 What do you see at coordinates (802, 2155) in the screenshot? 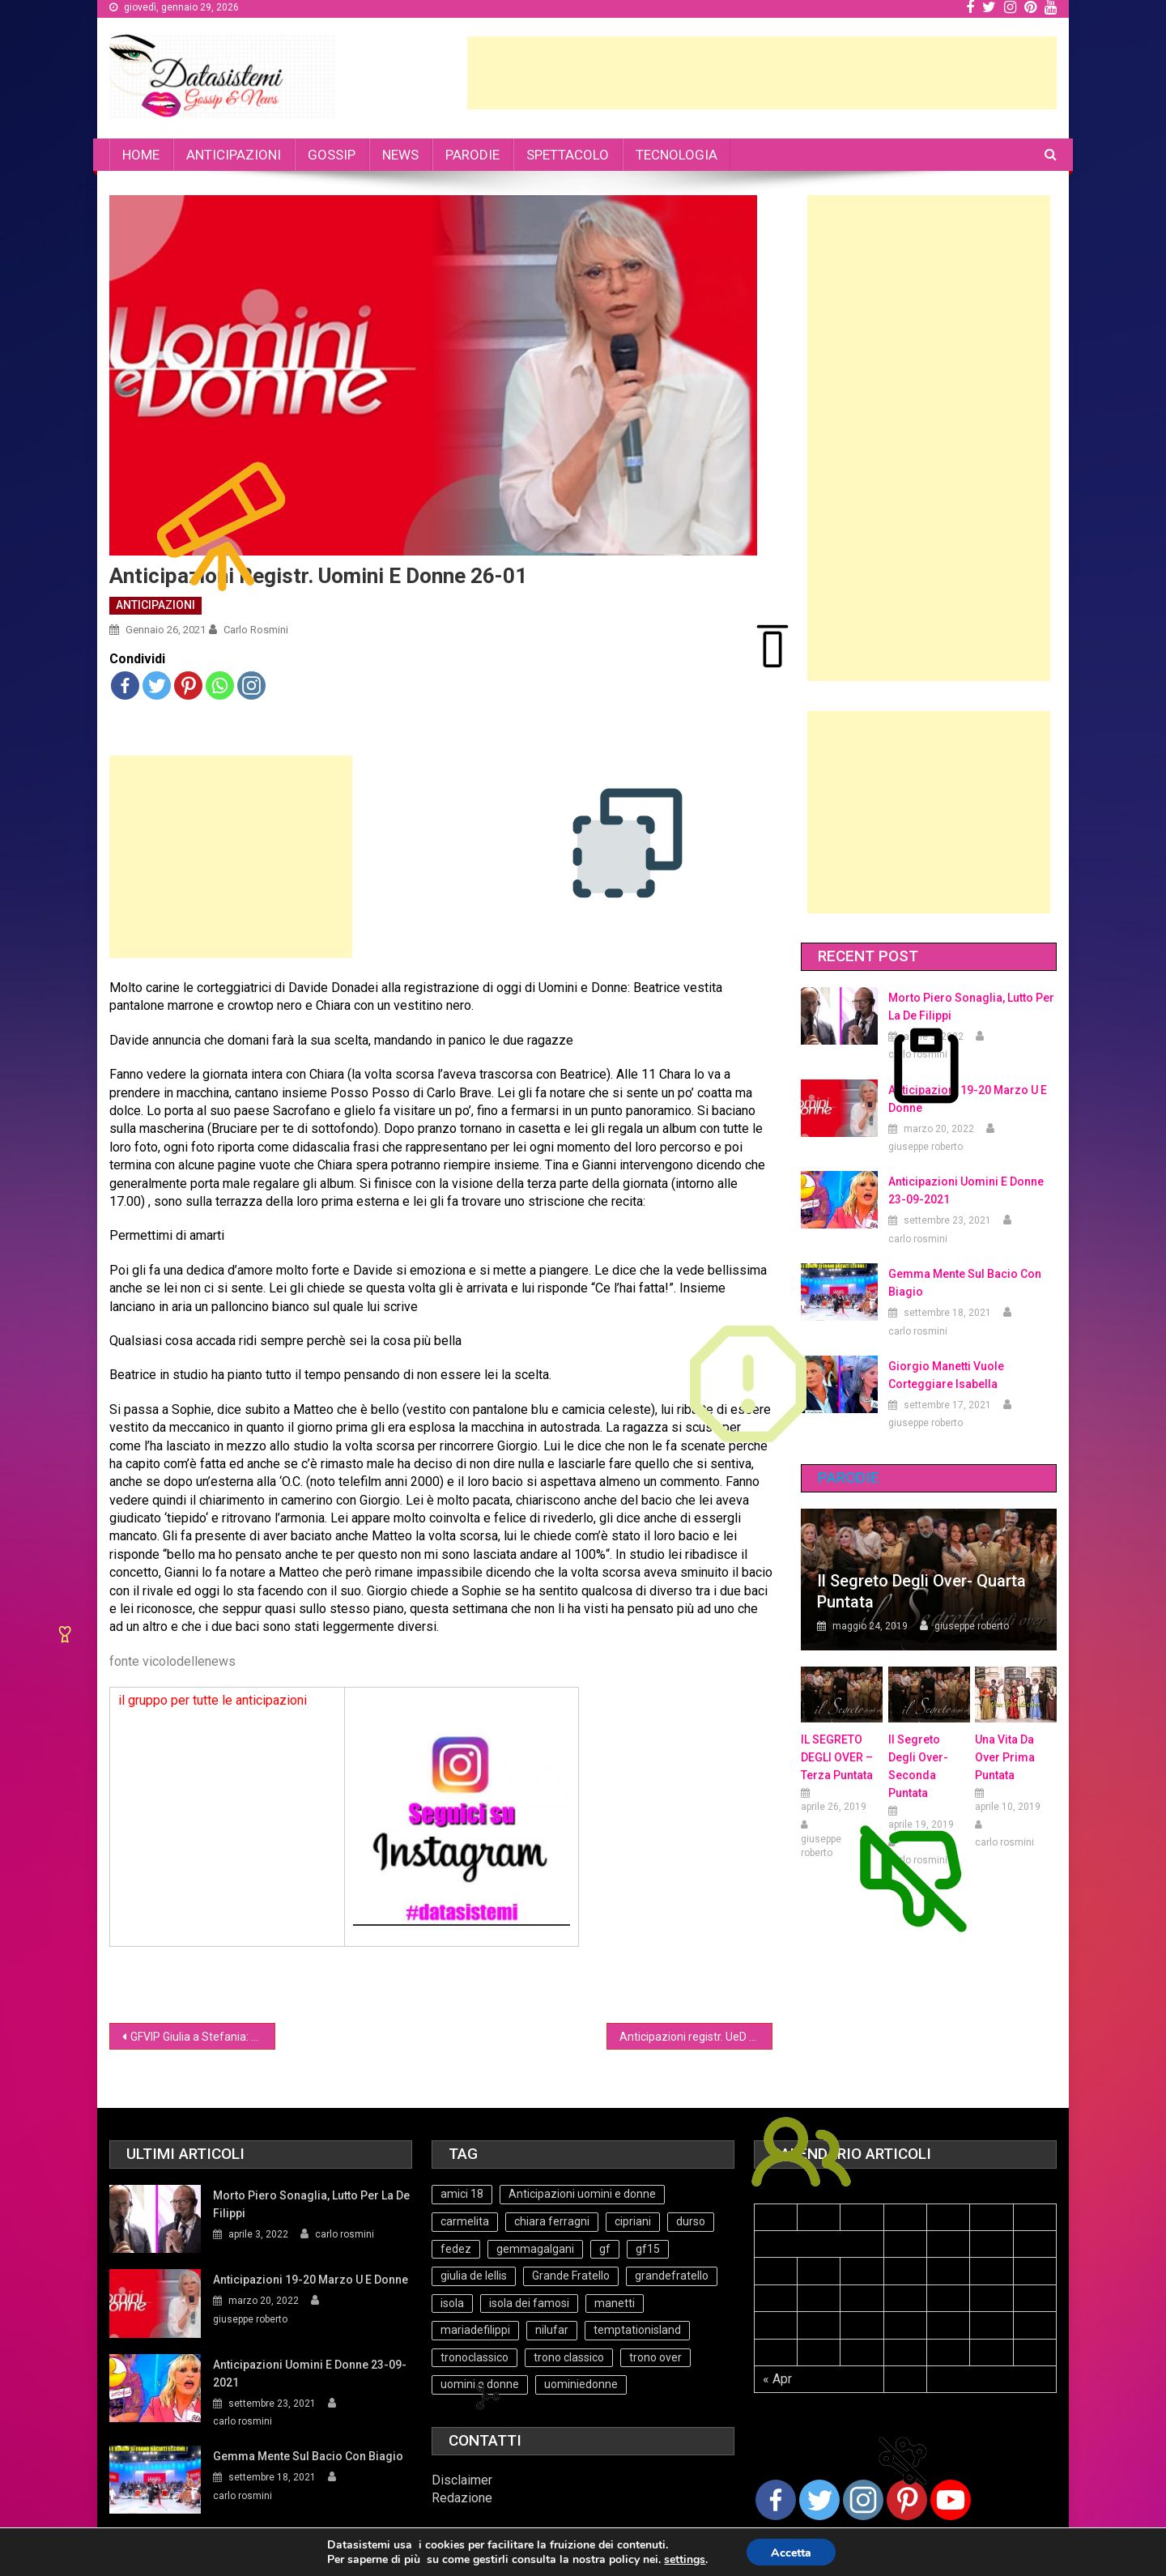
I see `view team members or collaborators` at bounding box center [802, 2155].